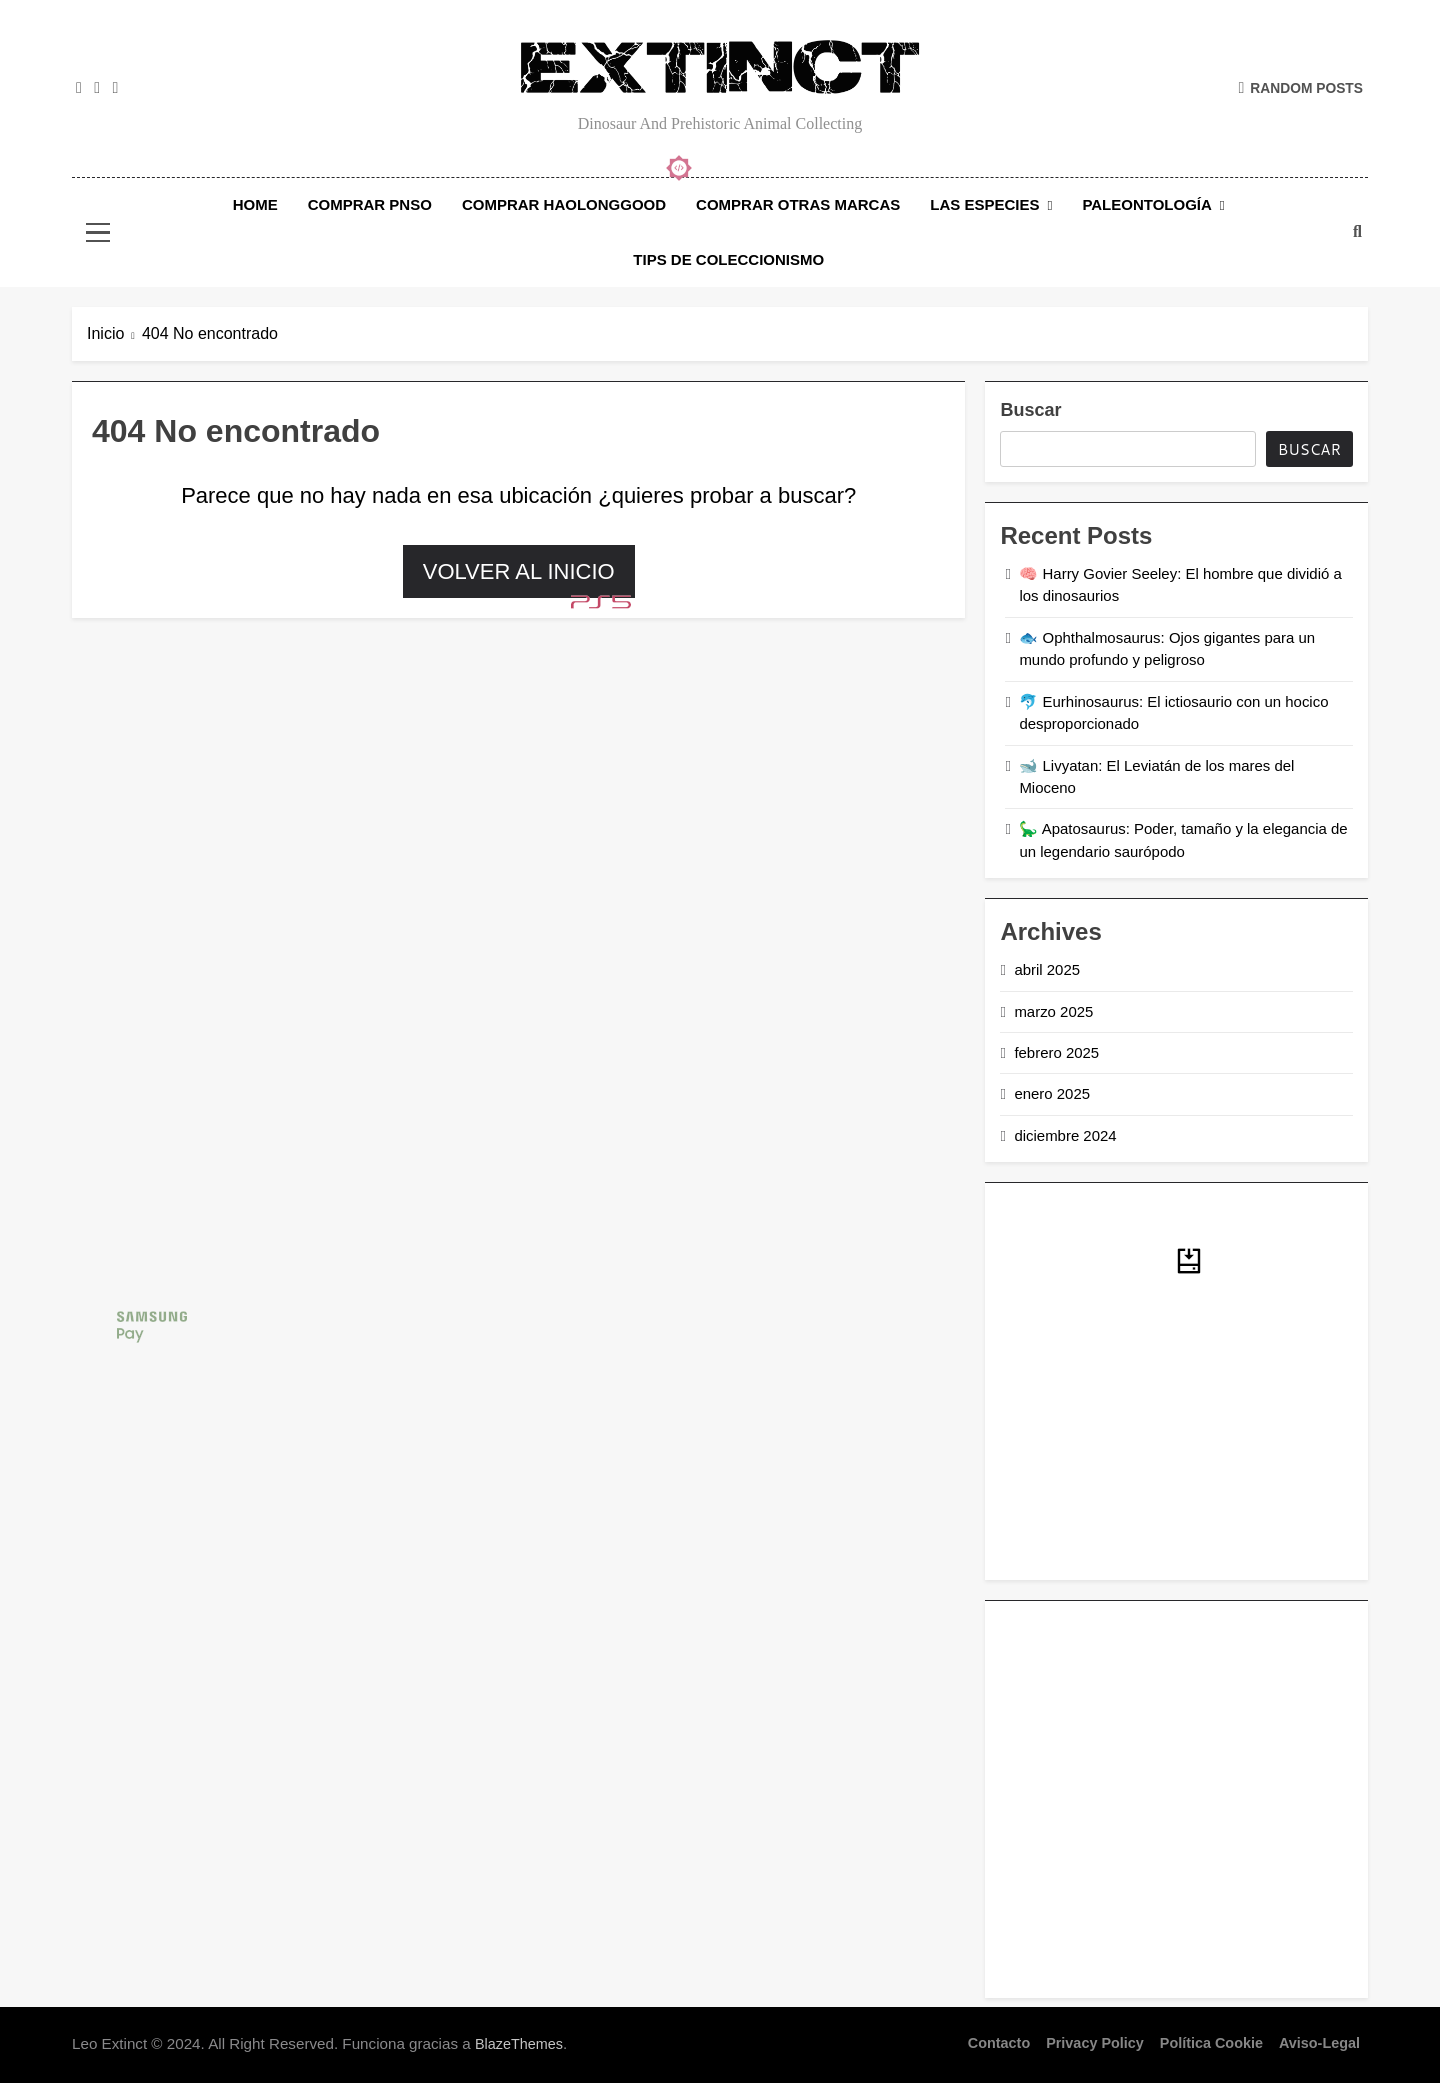 This screenshot has height=2083, width=1440. I want to click on pay with samsung pay, so click(152, 1327).